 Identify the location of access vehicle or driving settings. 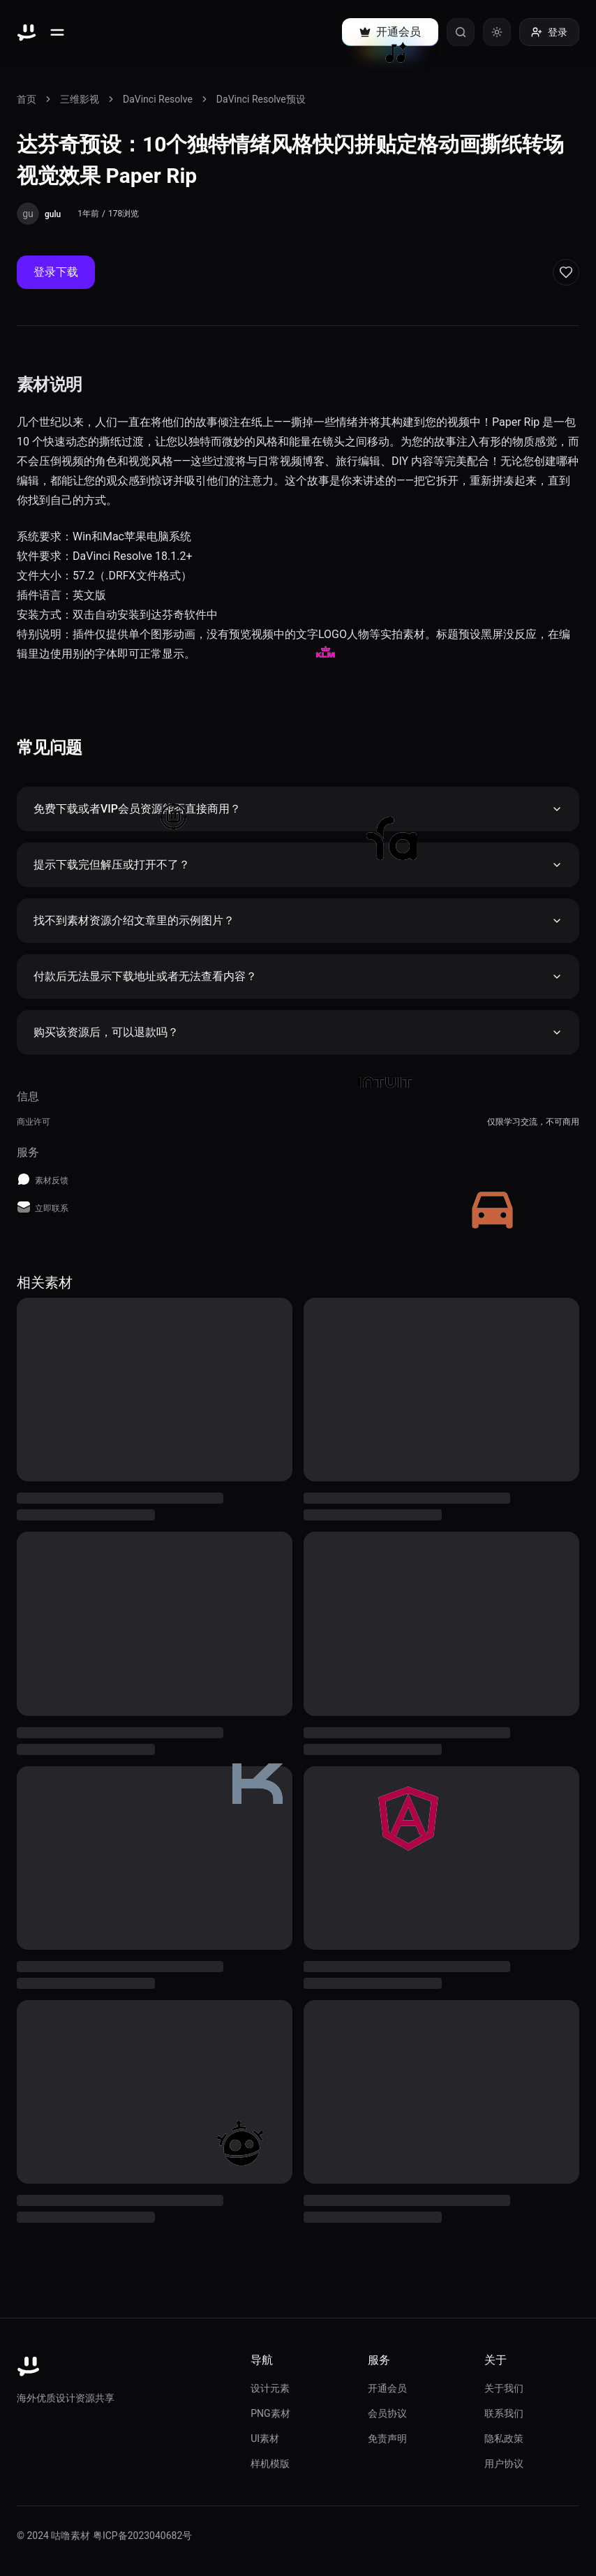
(492, 1208).